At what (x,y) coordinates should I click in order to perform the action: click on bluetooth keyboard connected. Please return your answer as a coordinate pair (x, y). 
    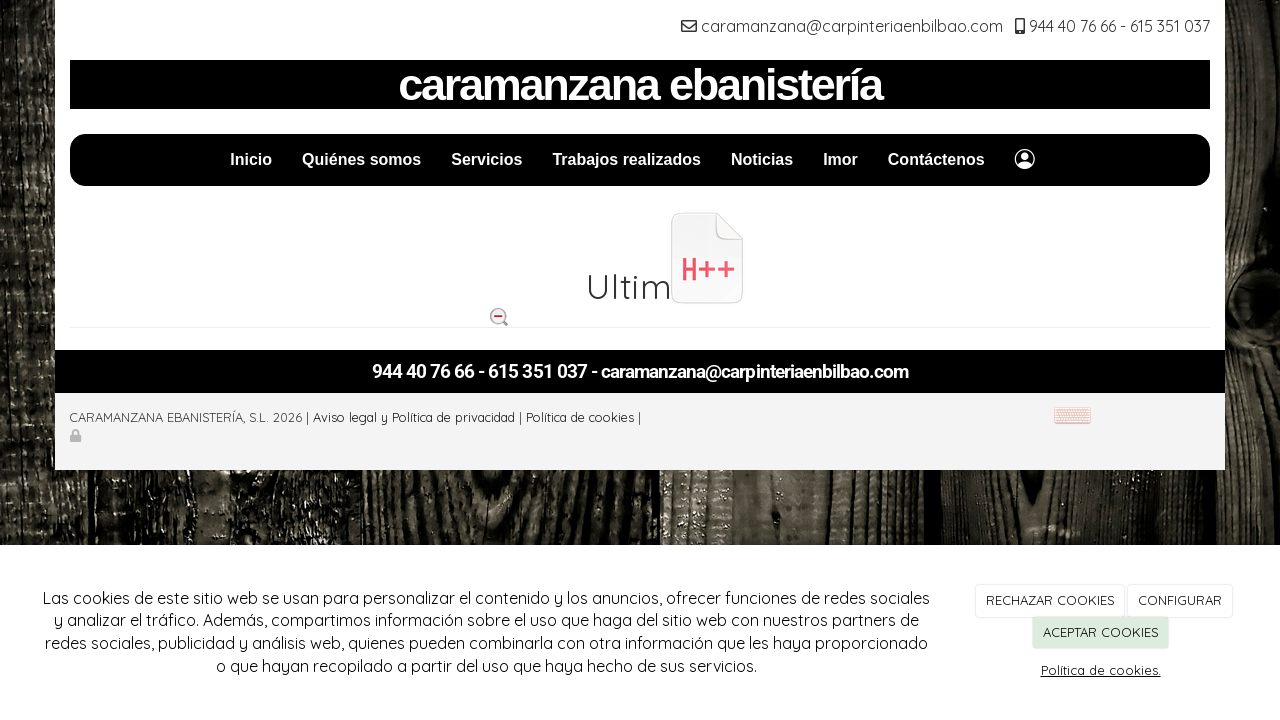
    Looking at the image, I should click on (1072, 415).